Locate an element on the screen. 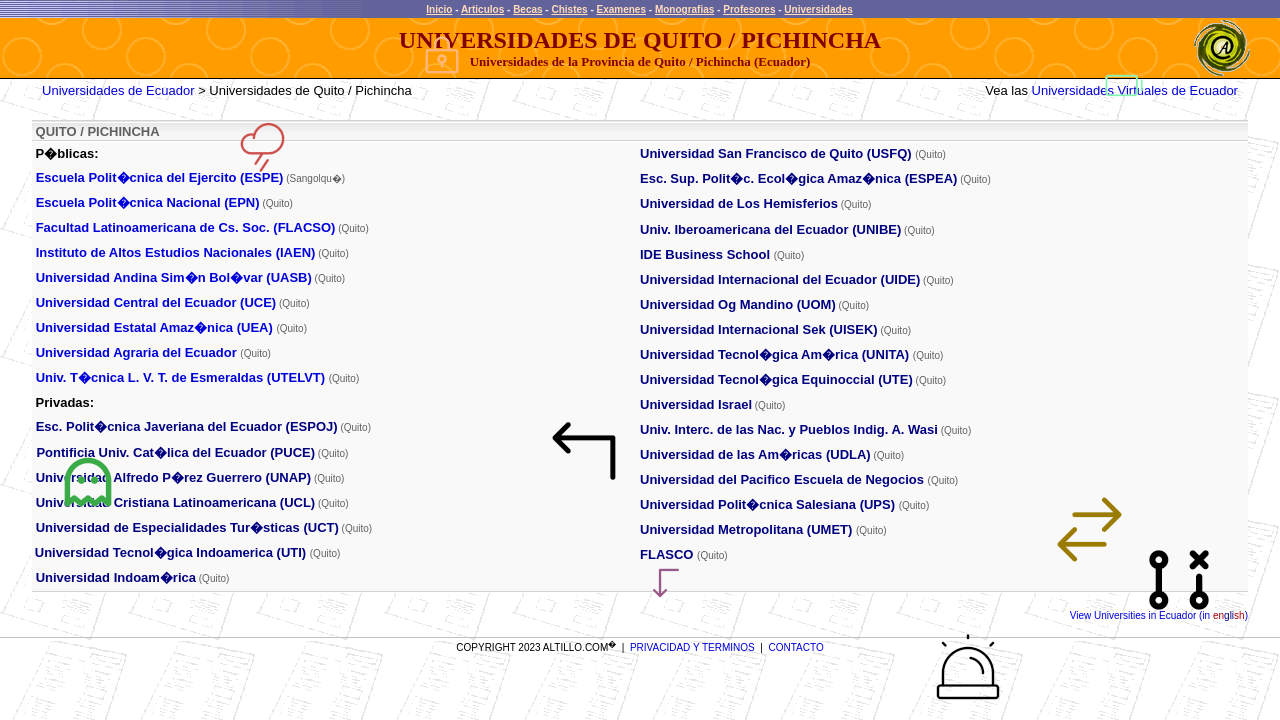  access security or privacy settings is located at coordinates (442, 57).